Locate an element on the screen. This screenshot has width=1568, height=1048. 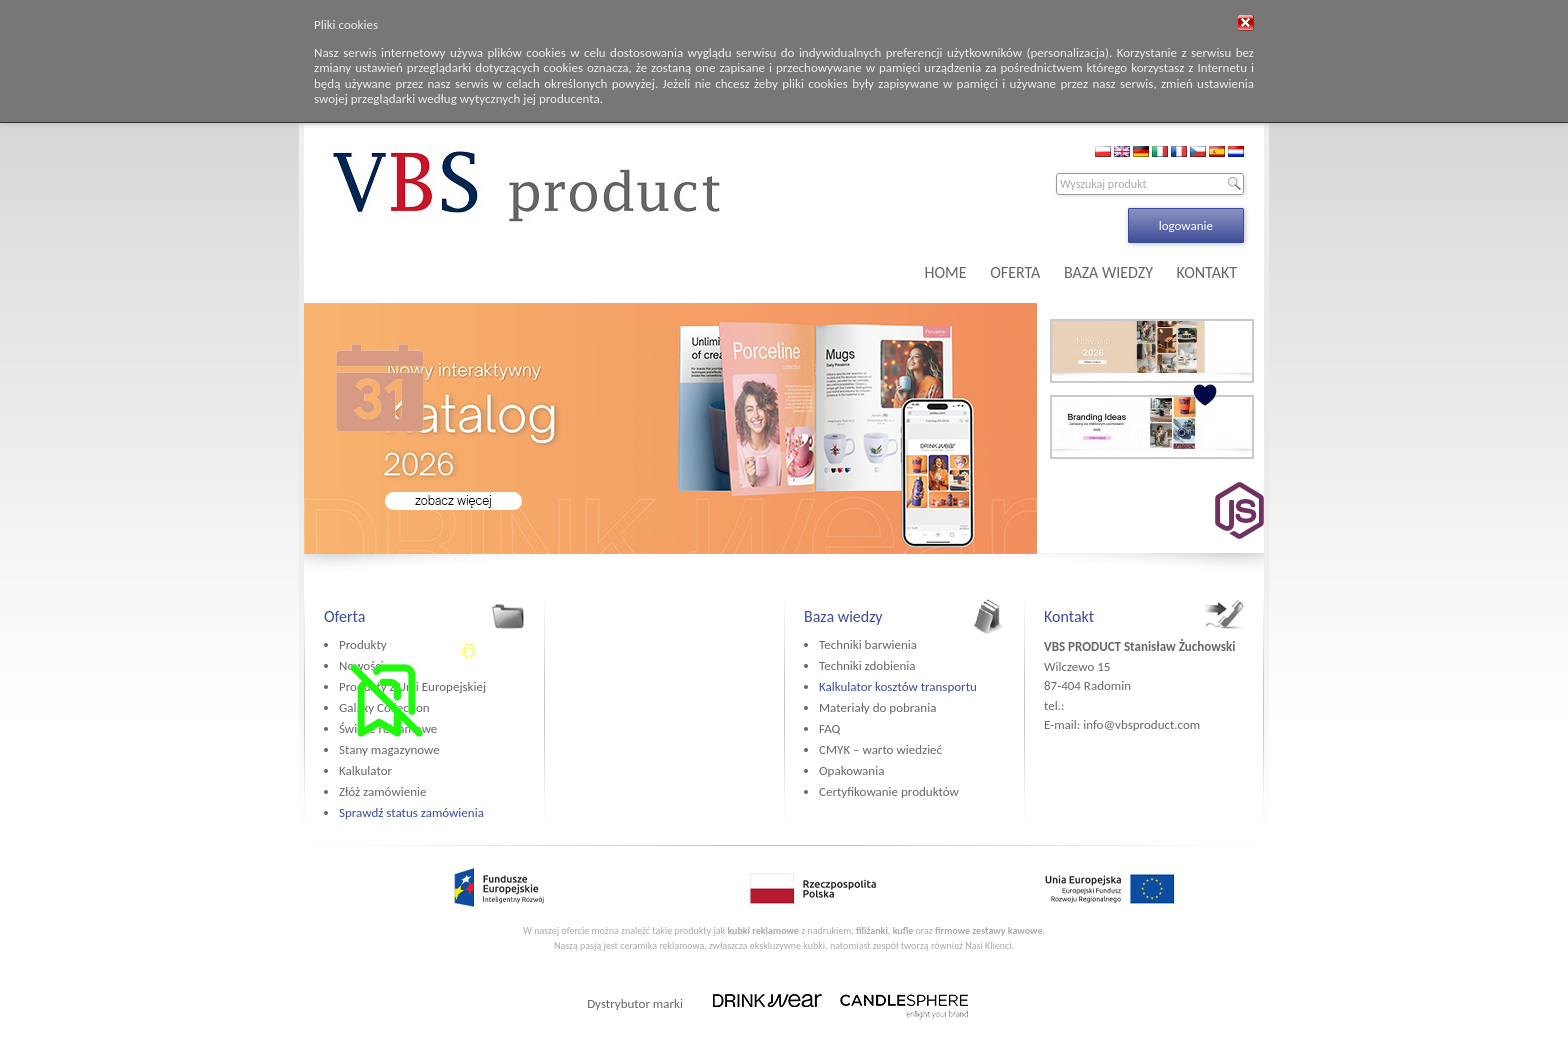
add to favorites is located at coordinates (1205, 395).